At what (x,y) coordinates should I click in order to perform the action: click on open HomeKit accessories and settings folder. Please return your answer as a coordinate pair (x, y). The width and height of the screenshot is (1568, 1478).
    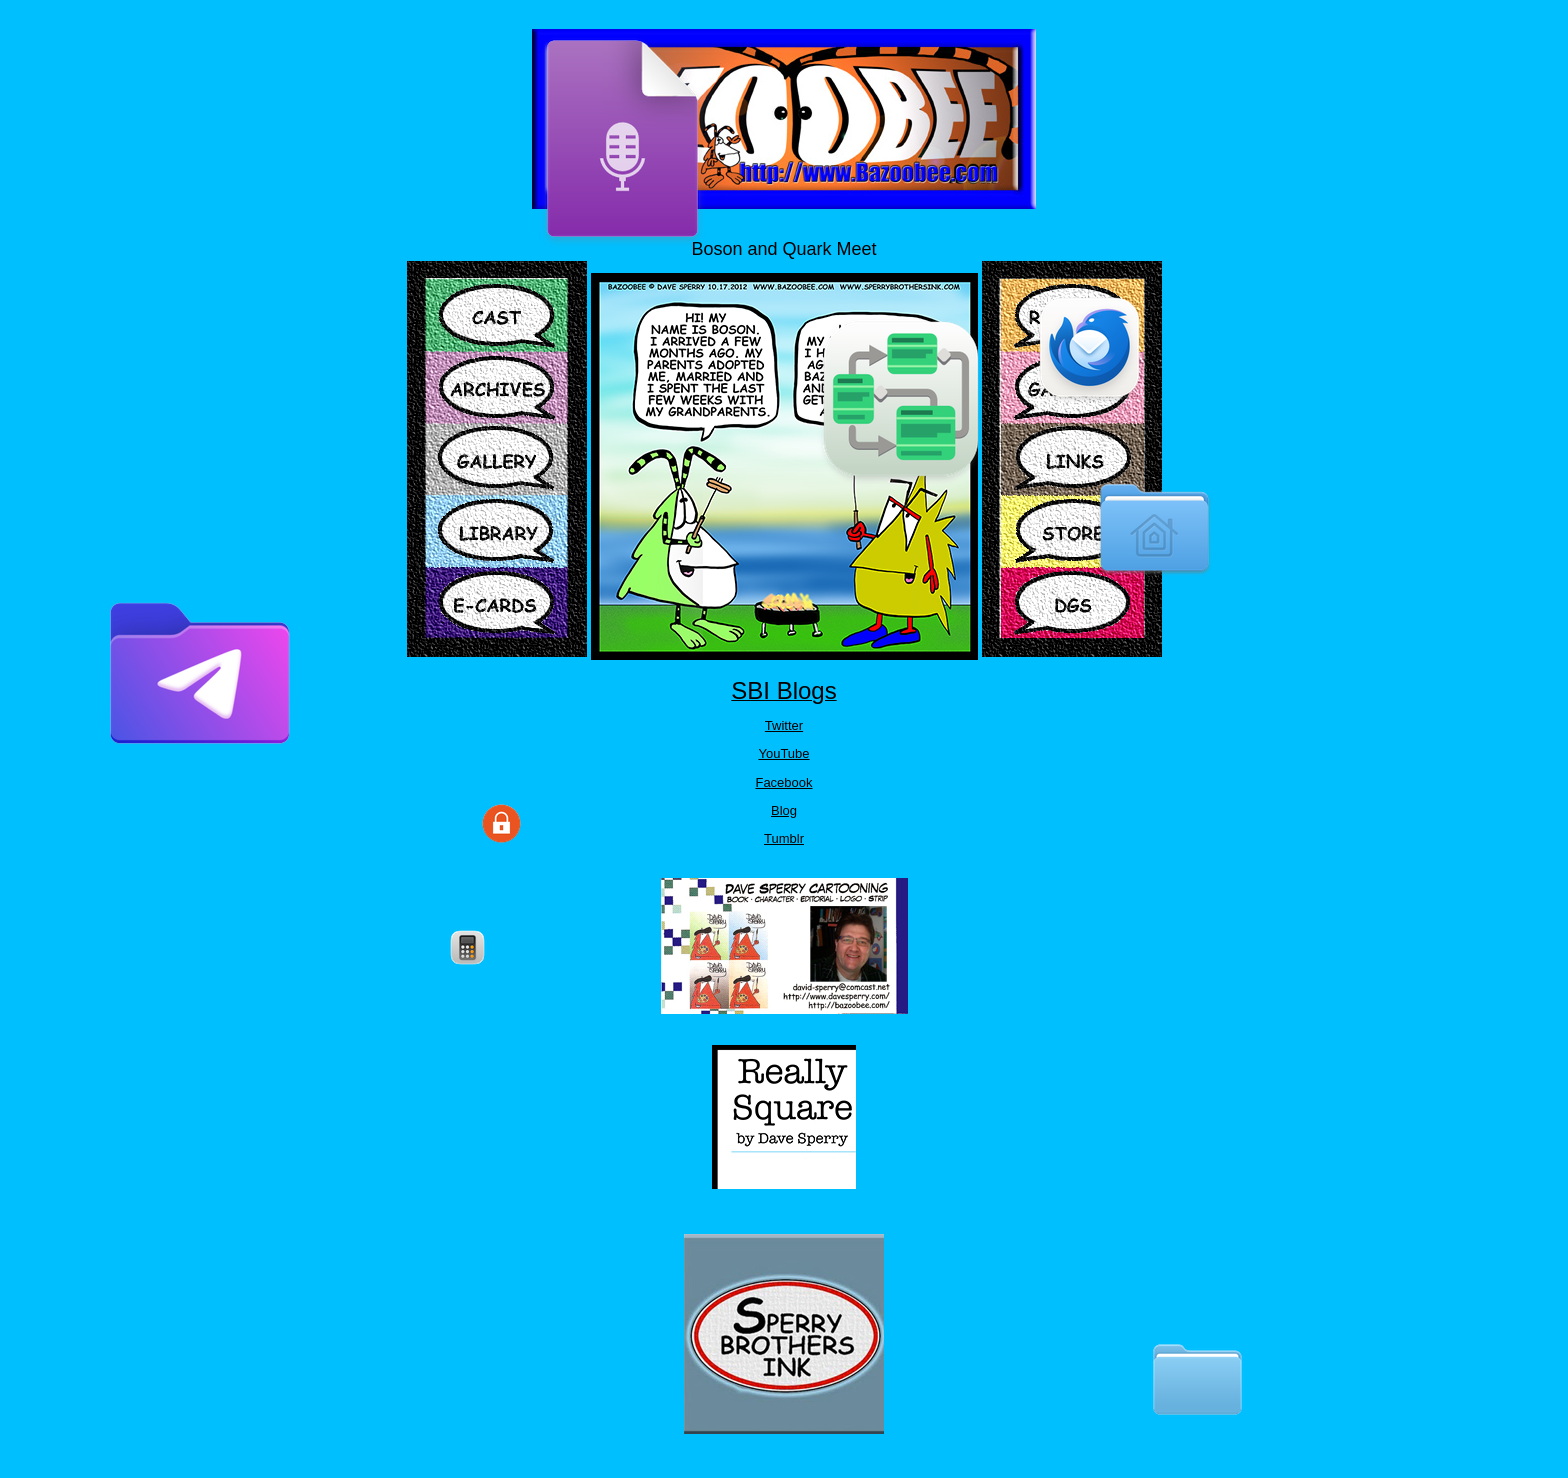
    Looking at the image, I should click on (1154, 527).